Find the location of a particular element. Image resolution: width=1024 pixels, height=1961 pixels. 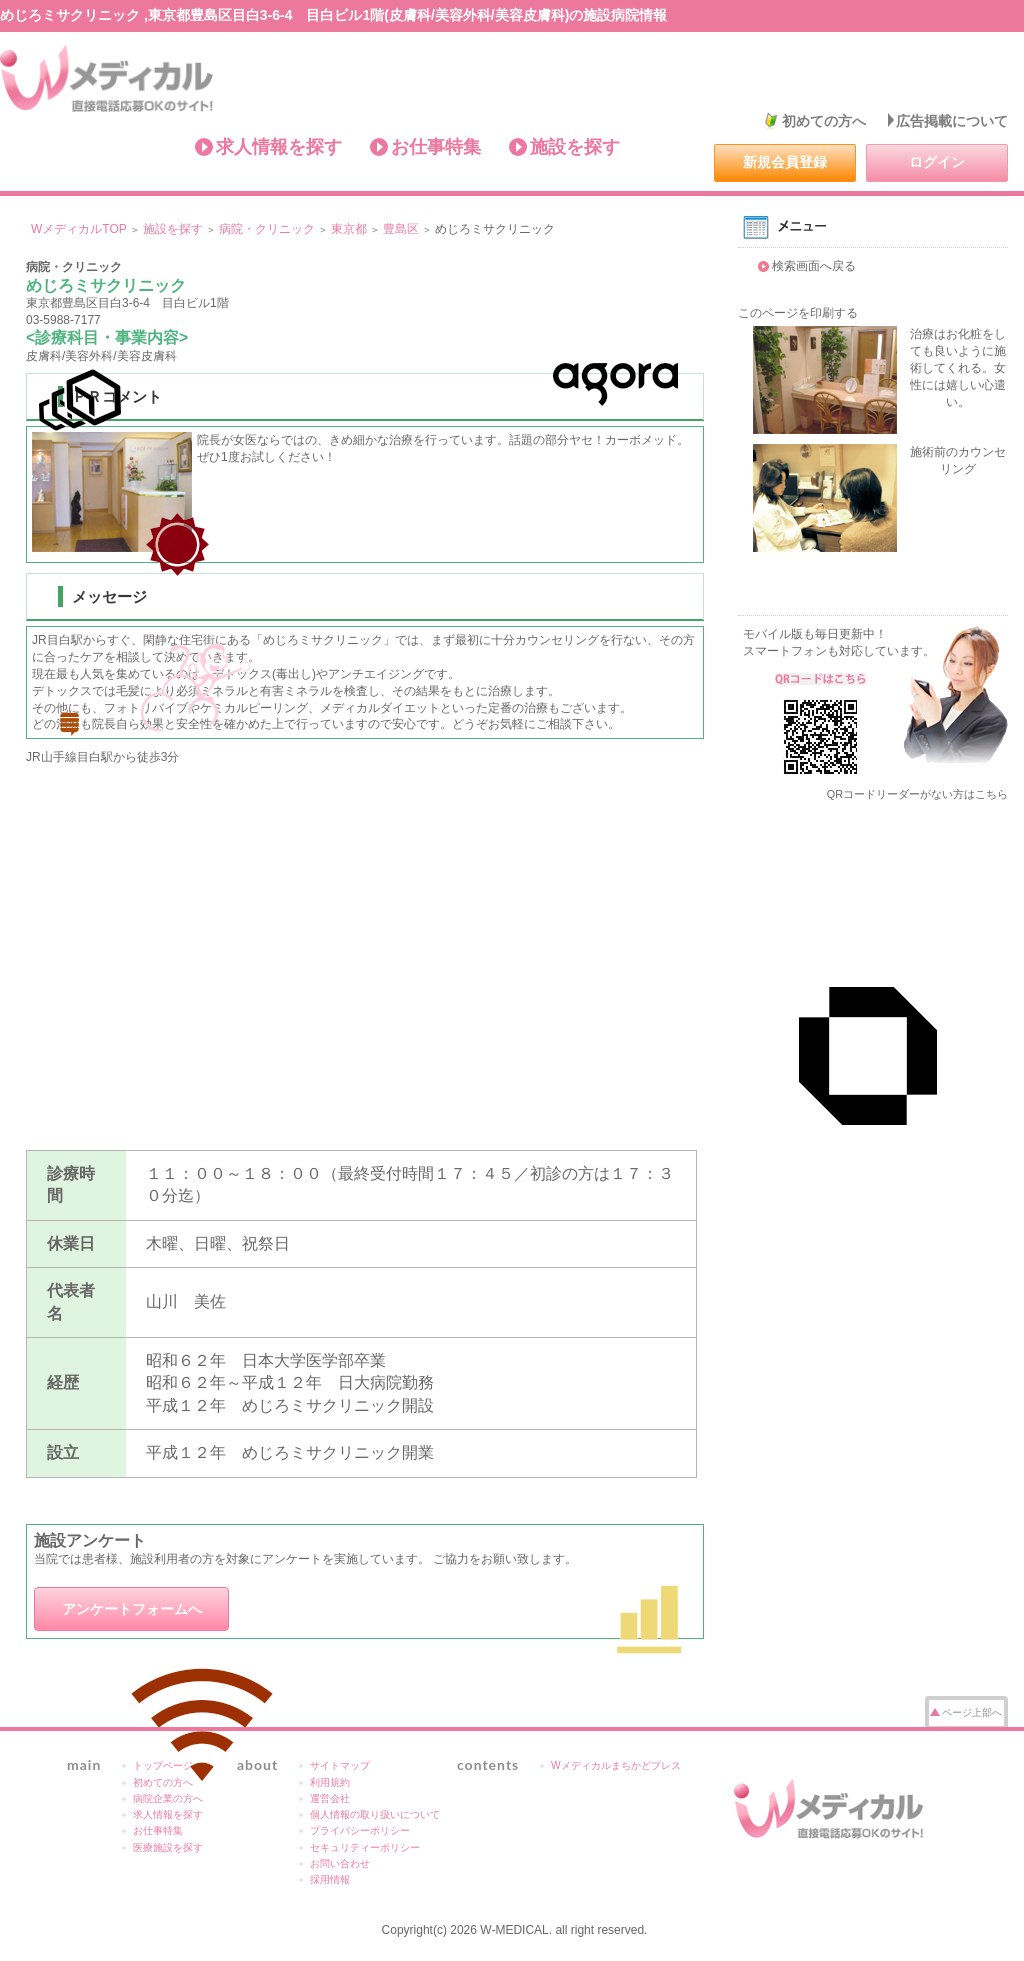

open Apple Numbers spreadsheet app is located at coordinates (647, 1619).